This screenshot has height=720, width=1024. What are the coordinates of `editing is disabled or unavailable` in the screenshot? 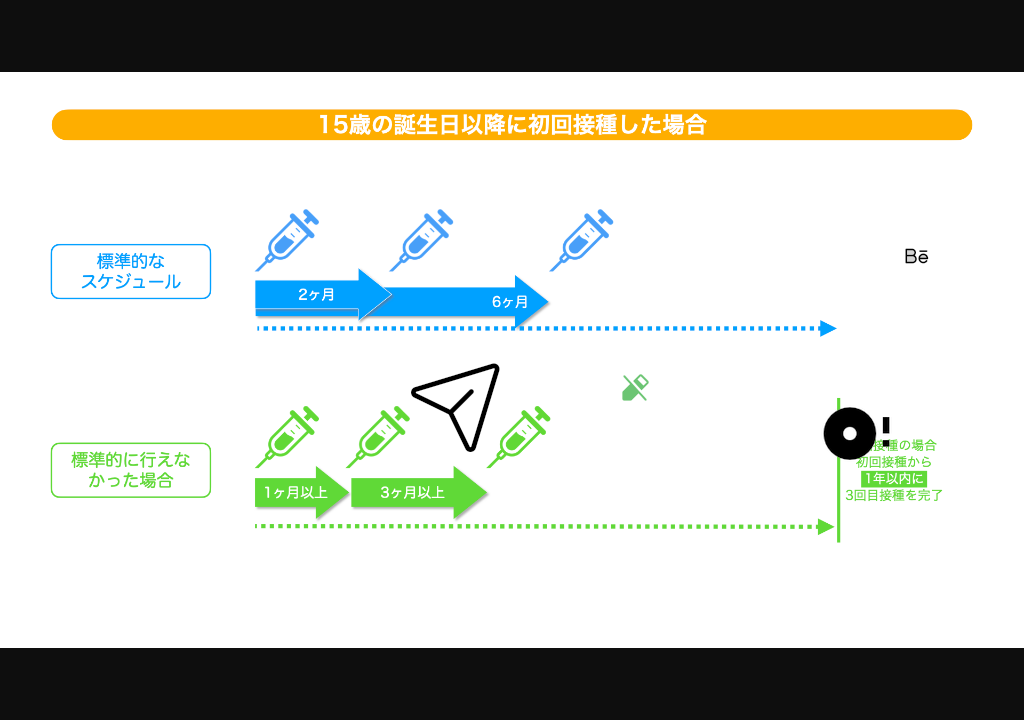 It's located at (635, 388).